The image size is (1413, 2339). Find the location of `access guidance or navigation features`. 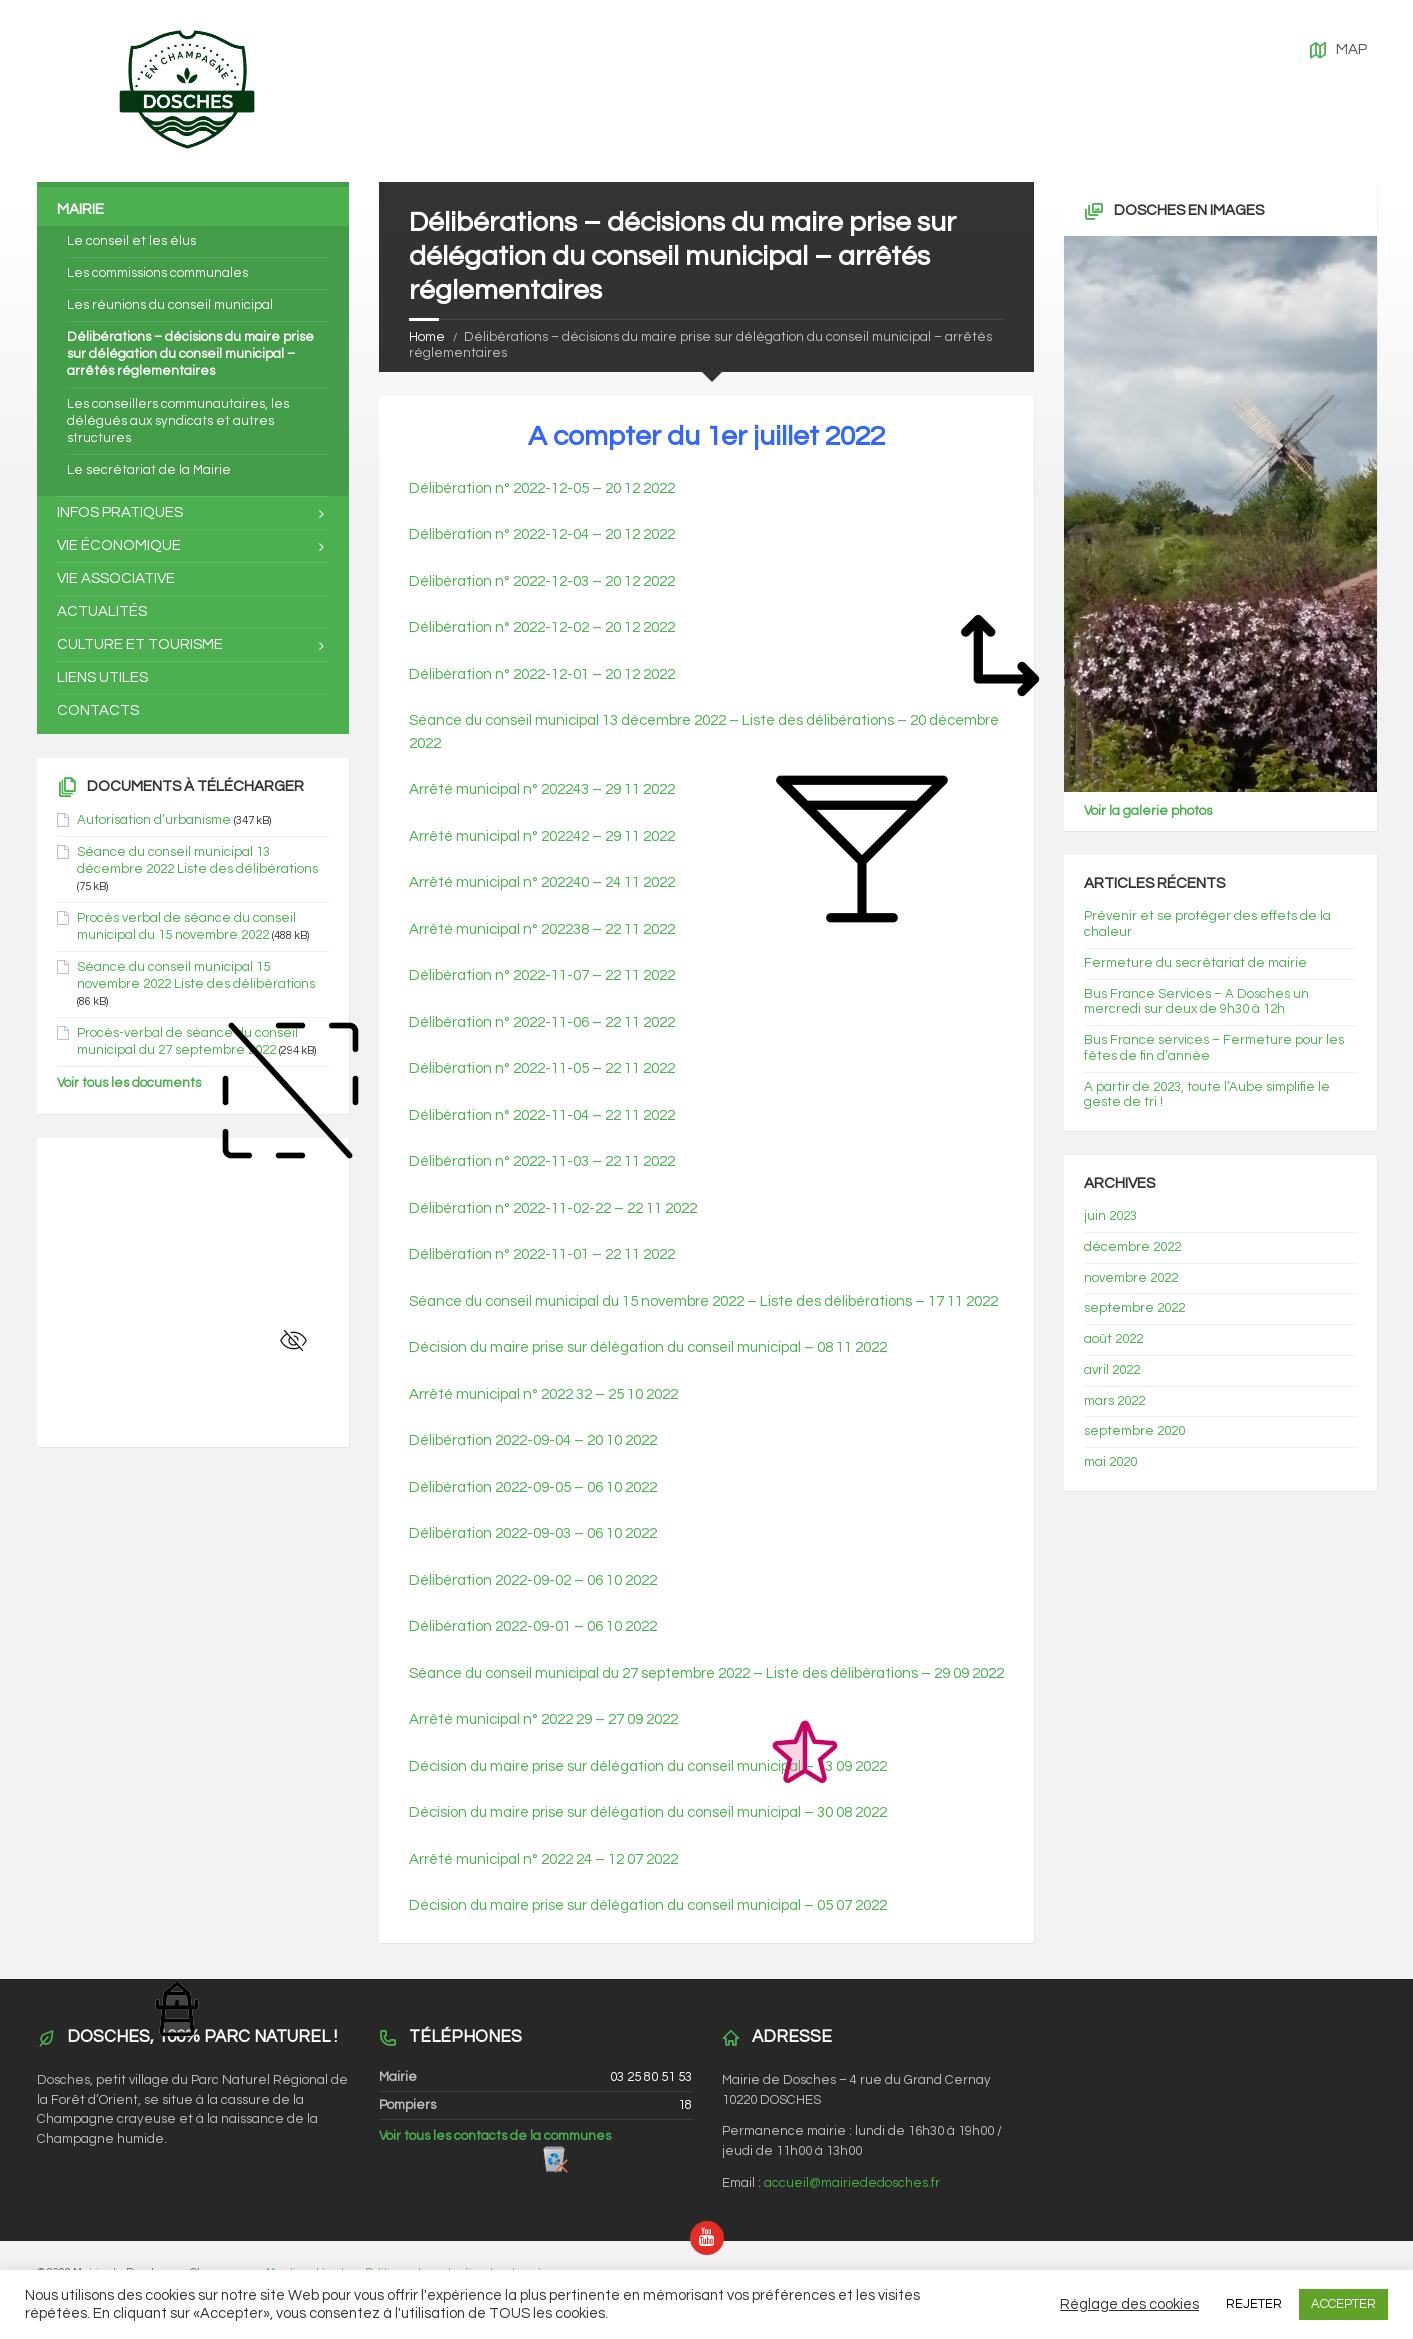

access guidance or navigation features is located at coordinates (177, 2011).